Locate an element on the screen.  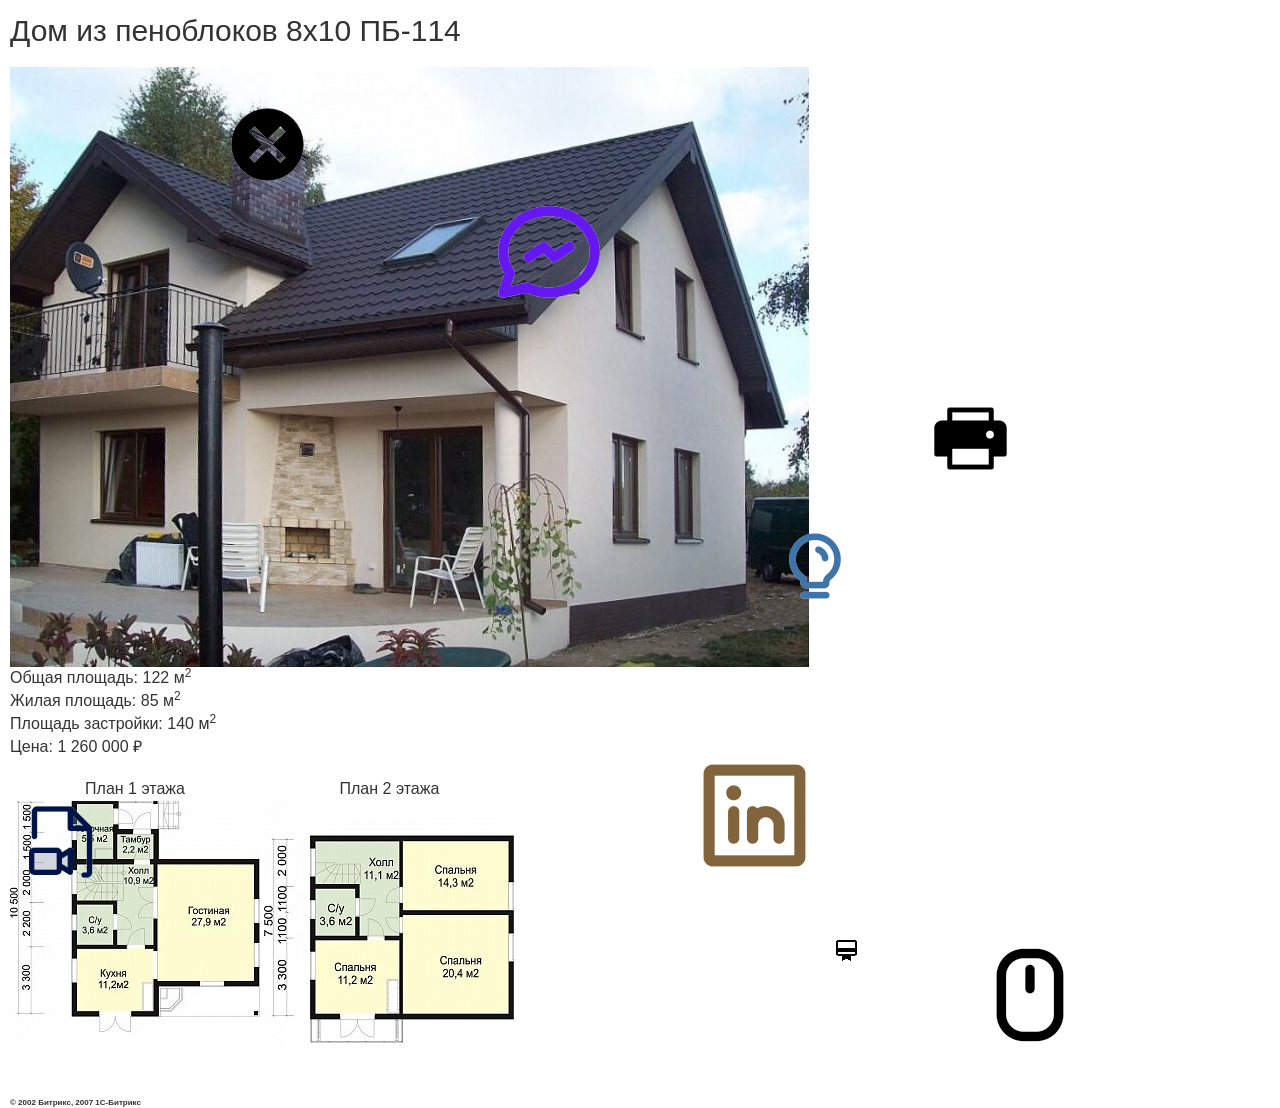
cancel or close the current action is located at coordinates (267, 144).